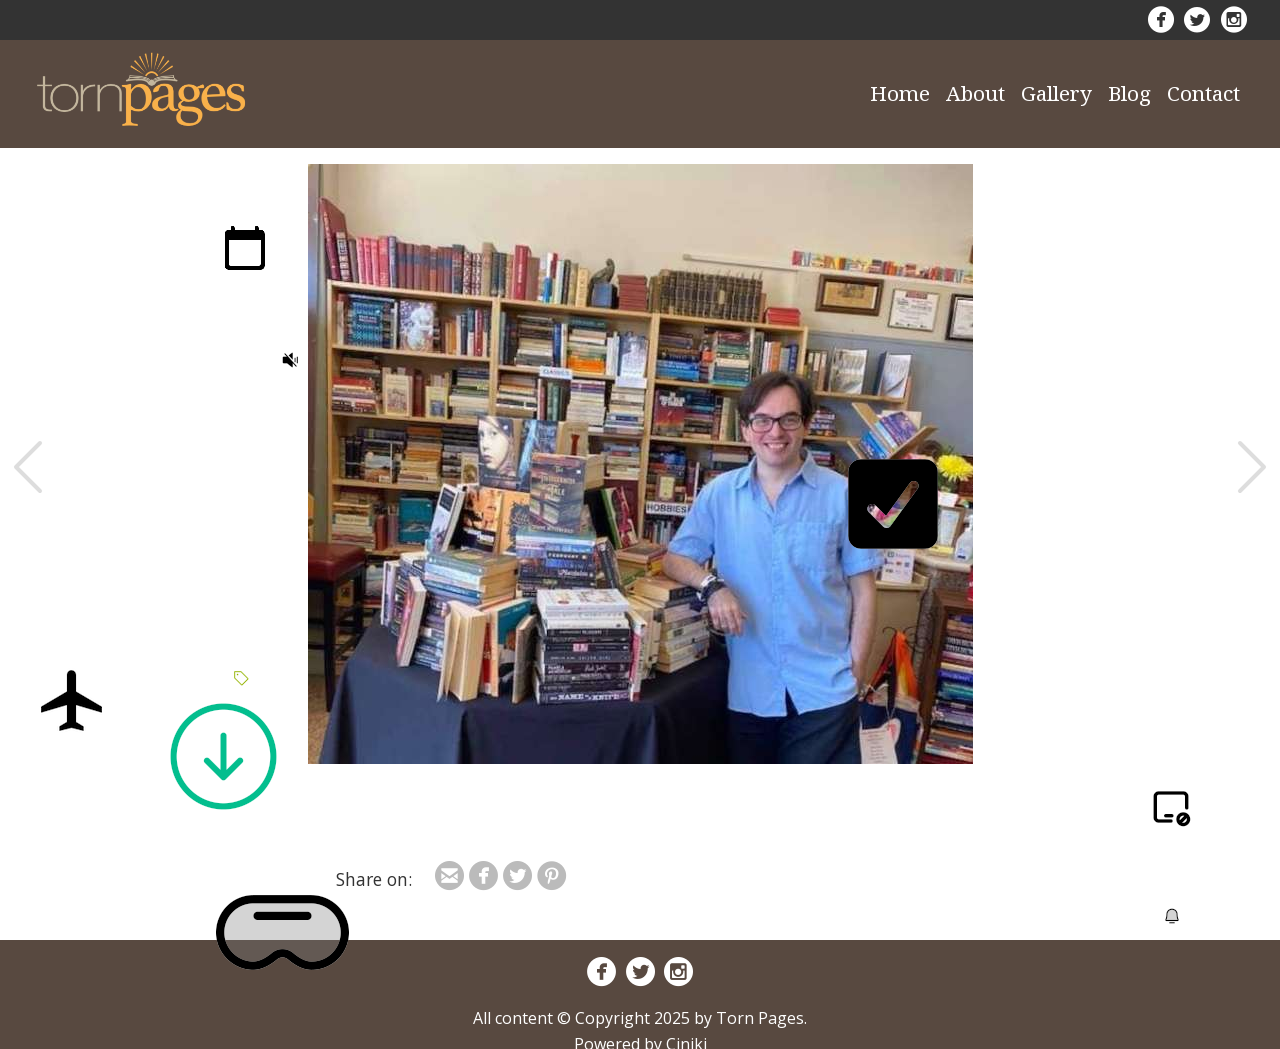  I want to click on mute audio or sound, so click(290, 360).